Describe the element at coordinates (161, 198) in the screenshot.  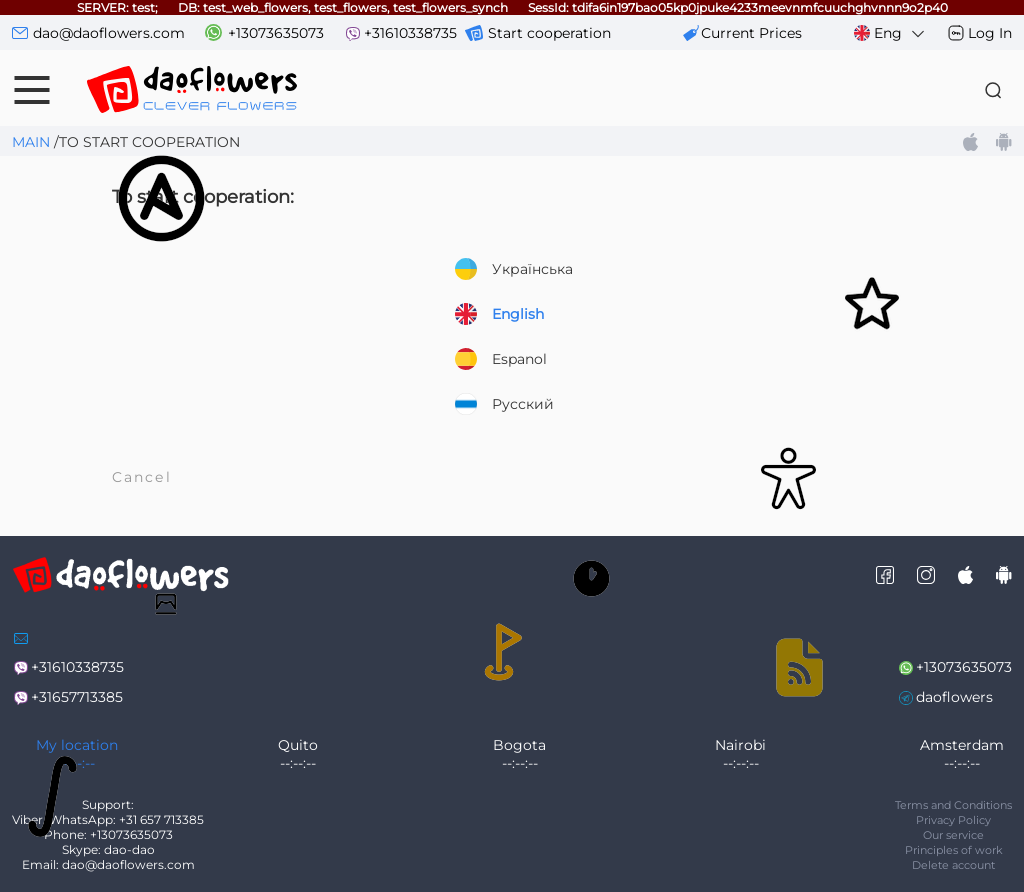
I see `ansible automation platform logo` at that location.